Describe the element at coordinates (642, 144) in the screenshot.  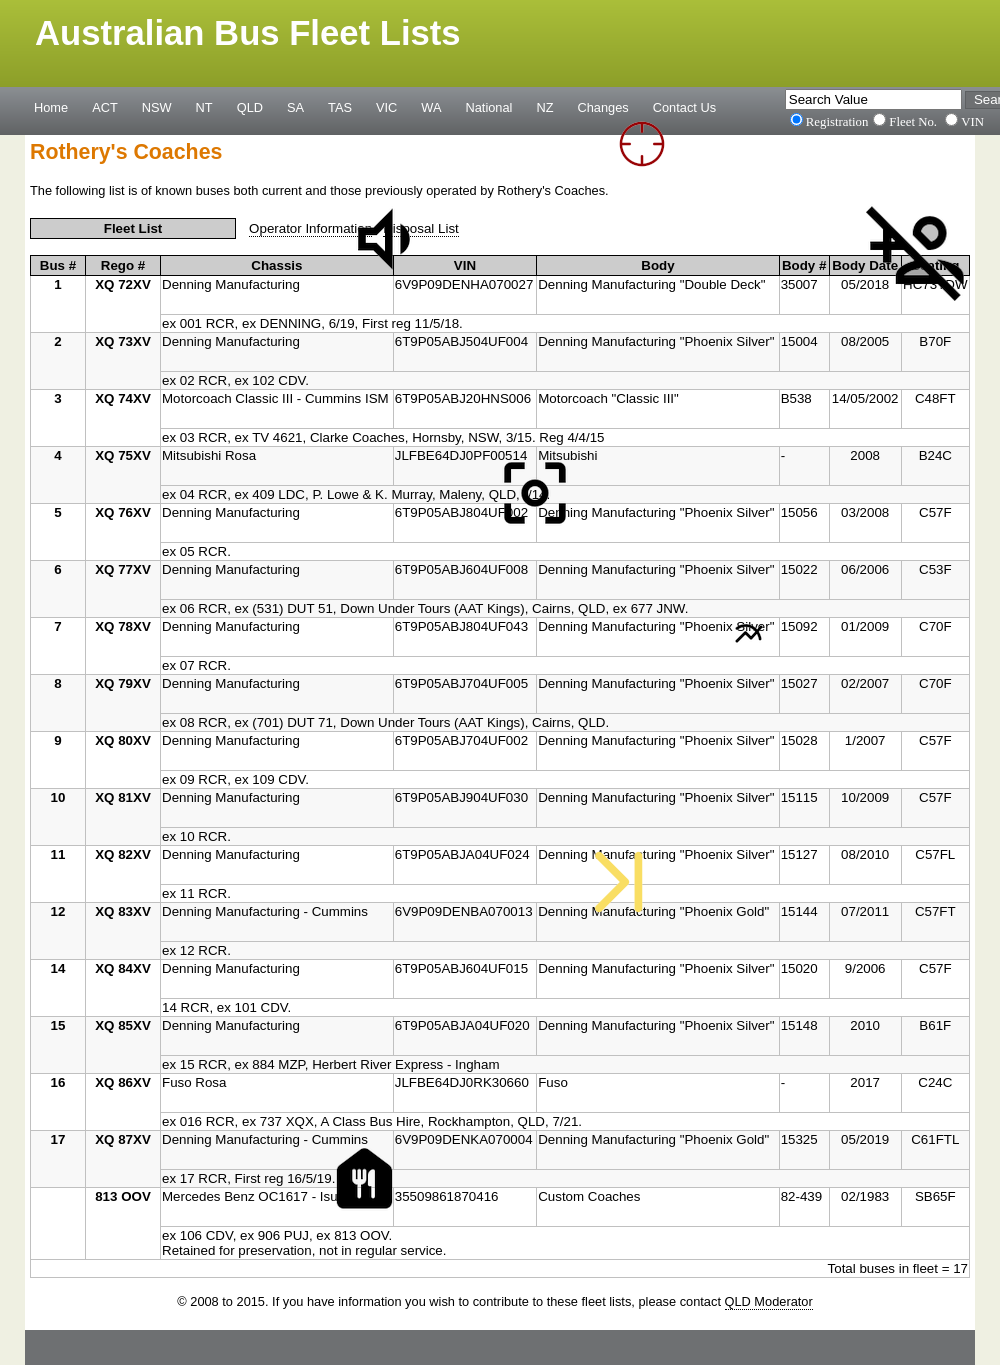
I see `center map on current location` at that location.